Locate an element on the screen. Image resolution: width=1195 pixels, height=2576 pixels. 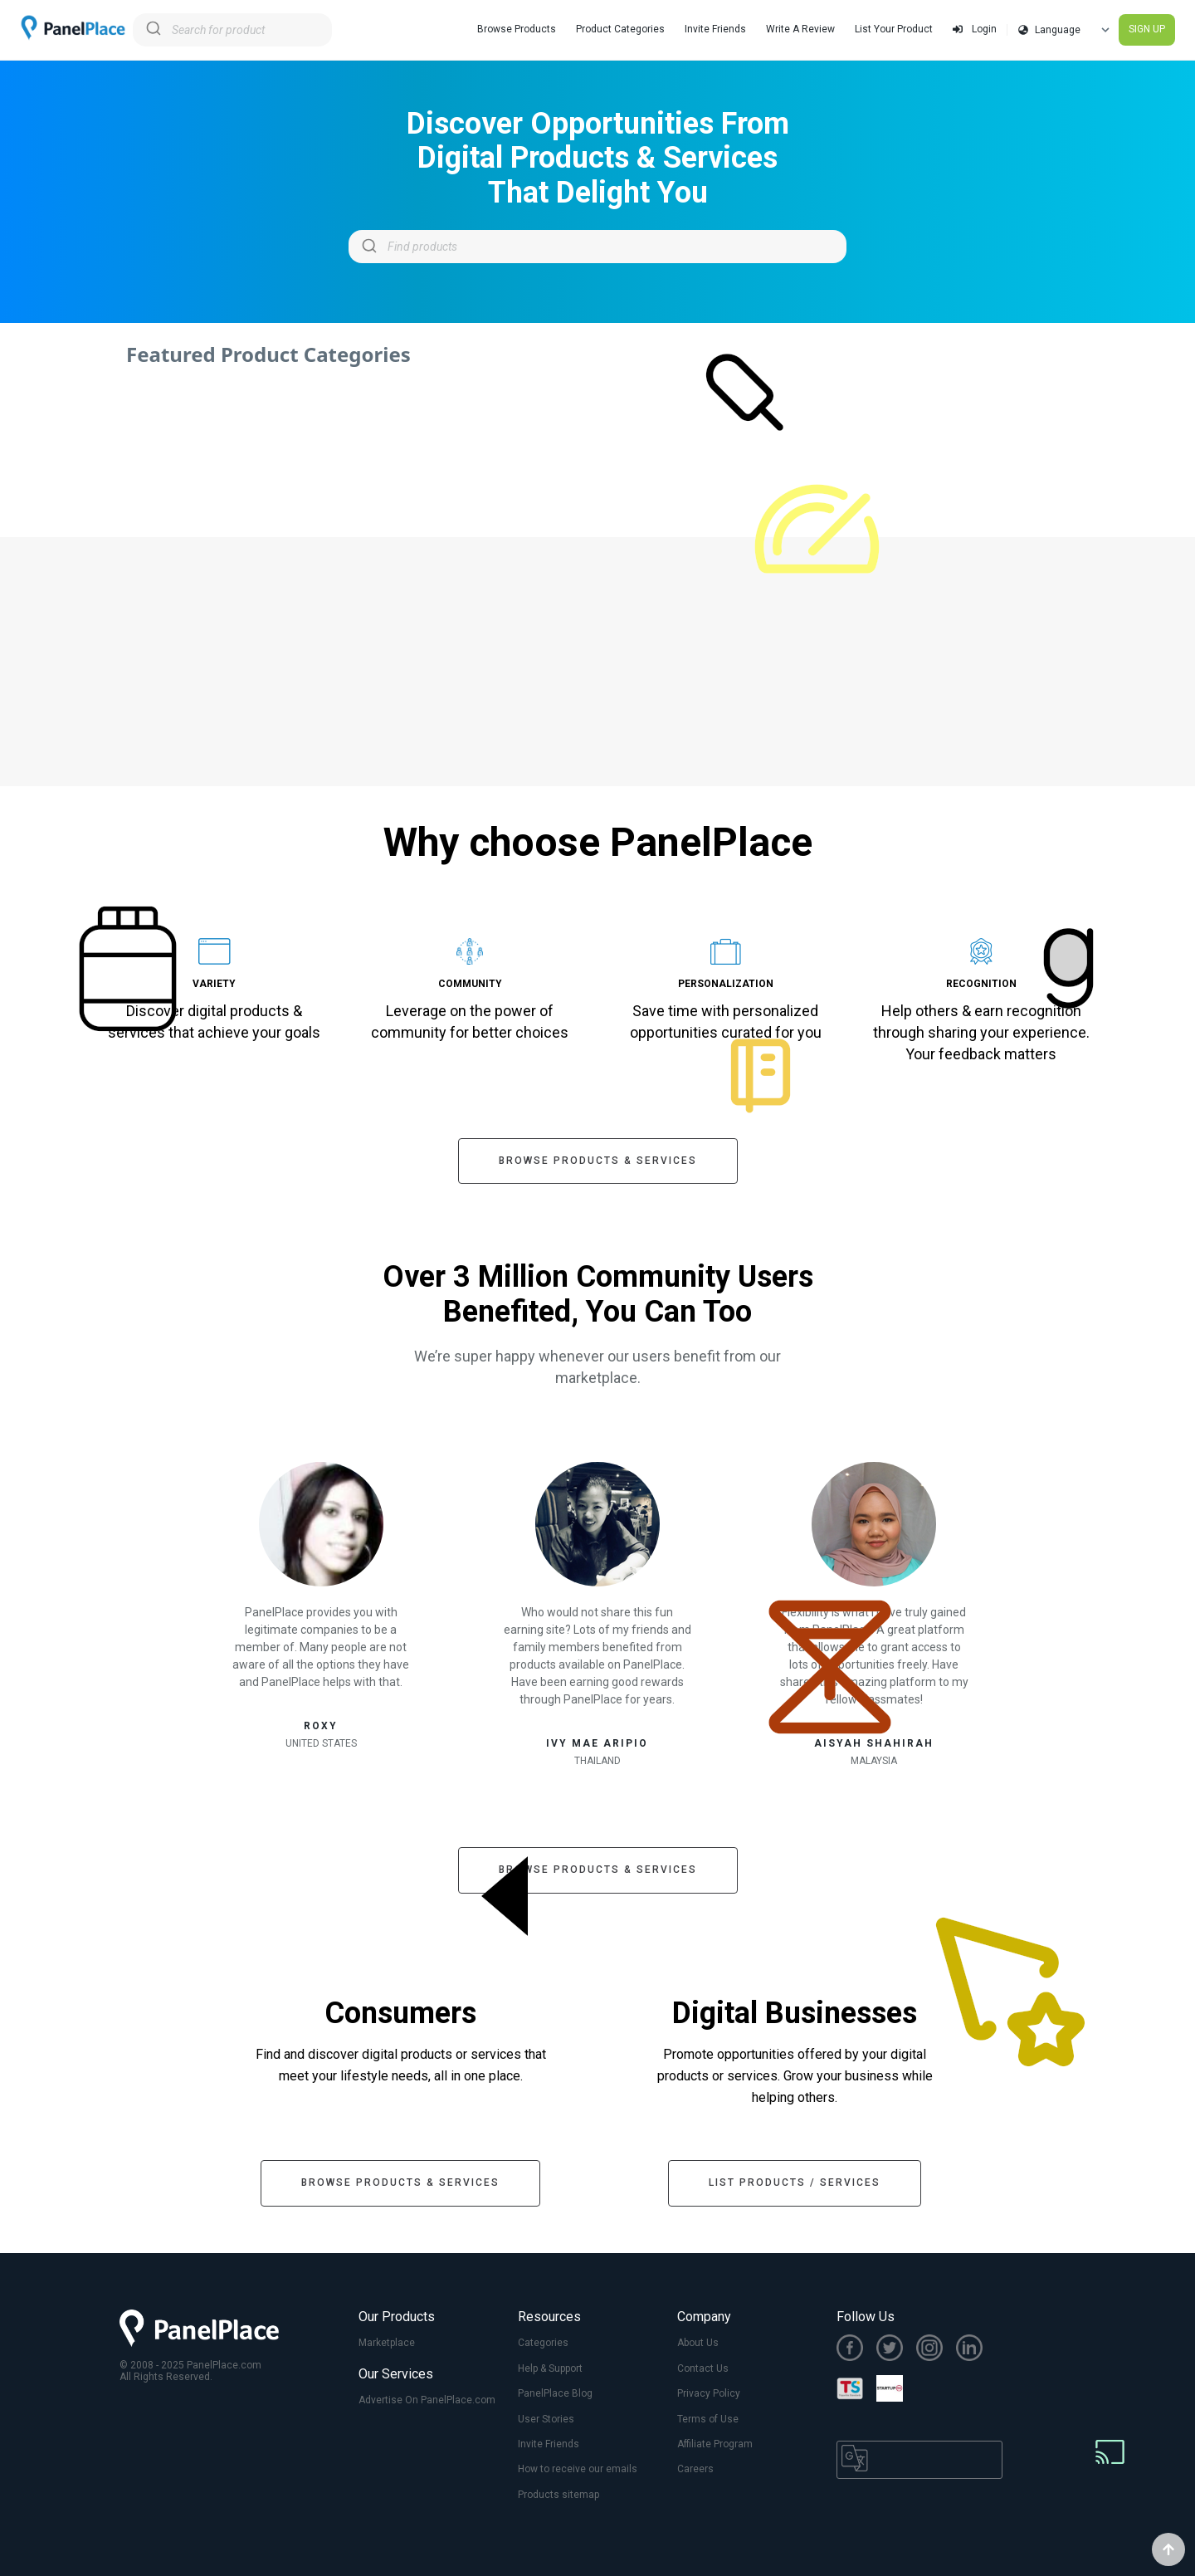
open Goodreads app or website is located at coordinates (1068, 968).